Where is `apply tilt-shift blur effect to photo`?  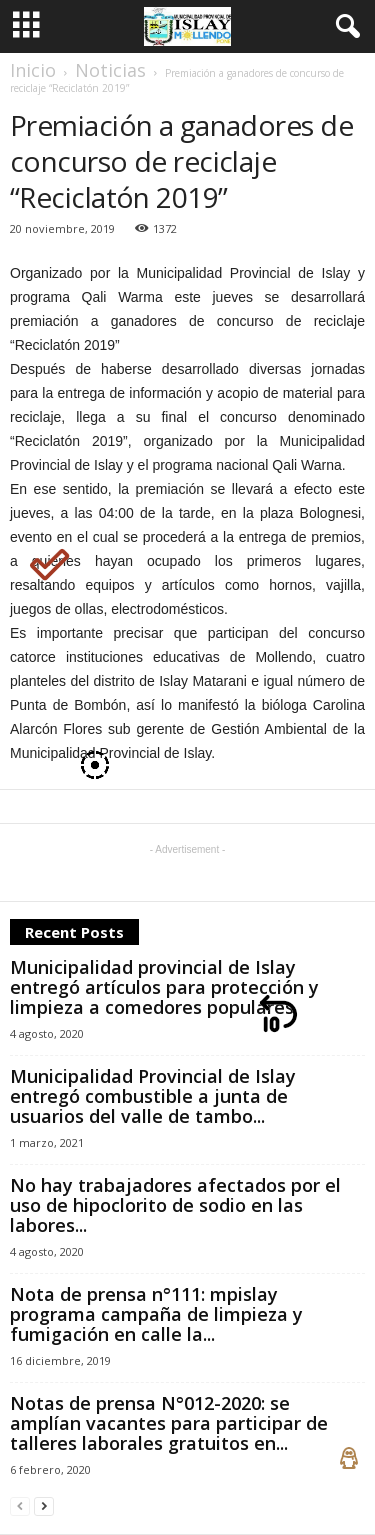 apply tilt-shift blur effect to photo is located at coordinates (95, 765).